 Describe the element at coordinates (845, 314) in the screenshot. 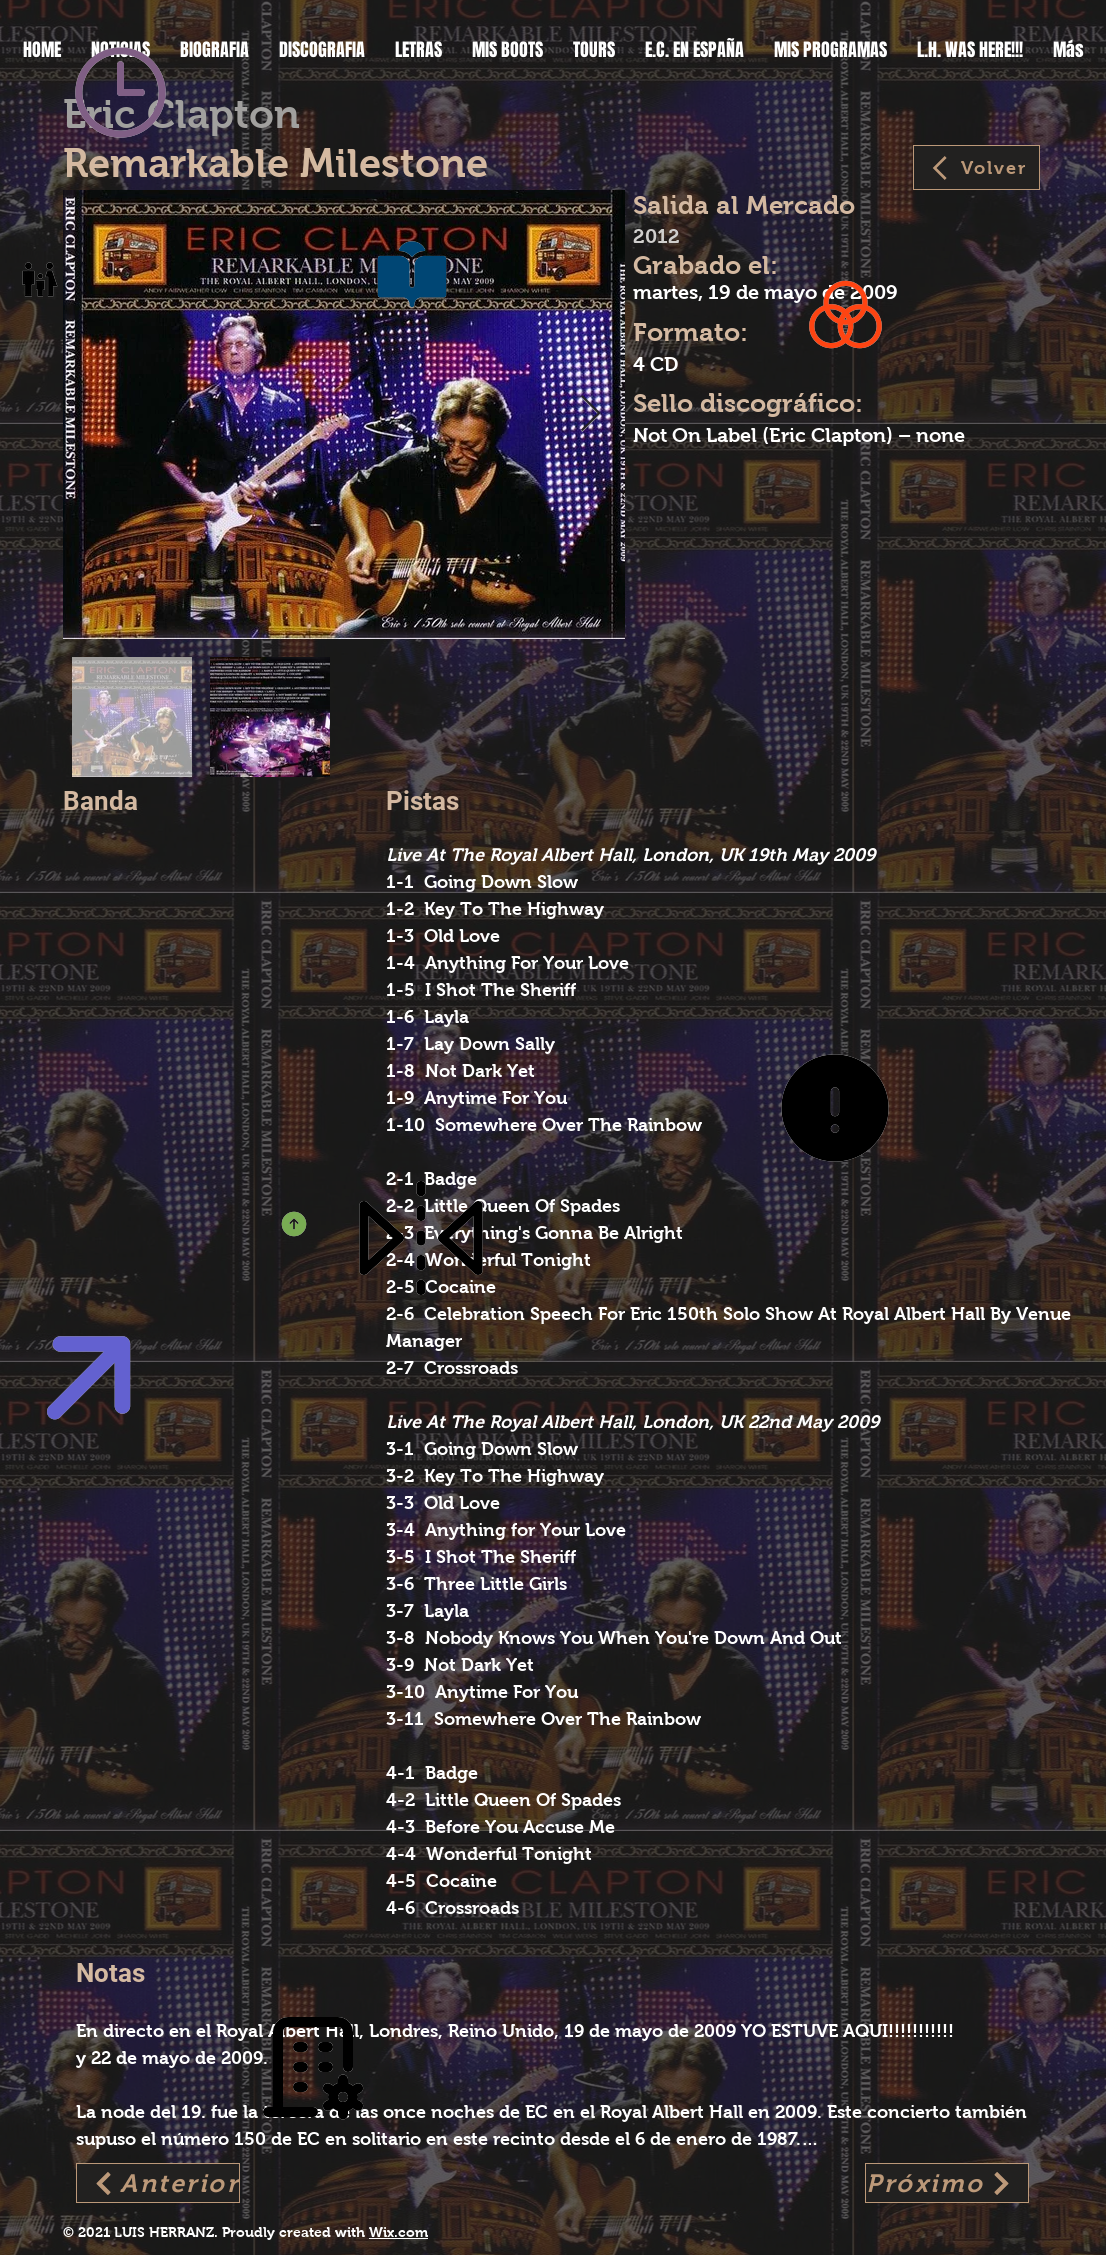

I see `adjust color filter settings` at that location.